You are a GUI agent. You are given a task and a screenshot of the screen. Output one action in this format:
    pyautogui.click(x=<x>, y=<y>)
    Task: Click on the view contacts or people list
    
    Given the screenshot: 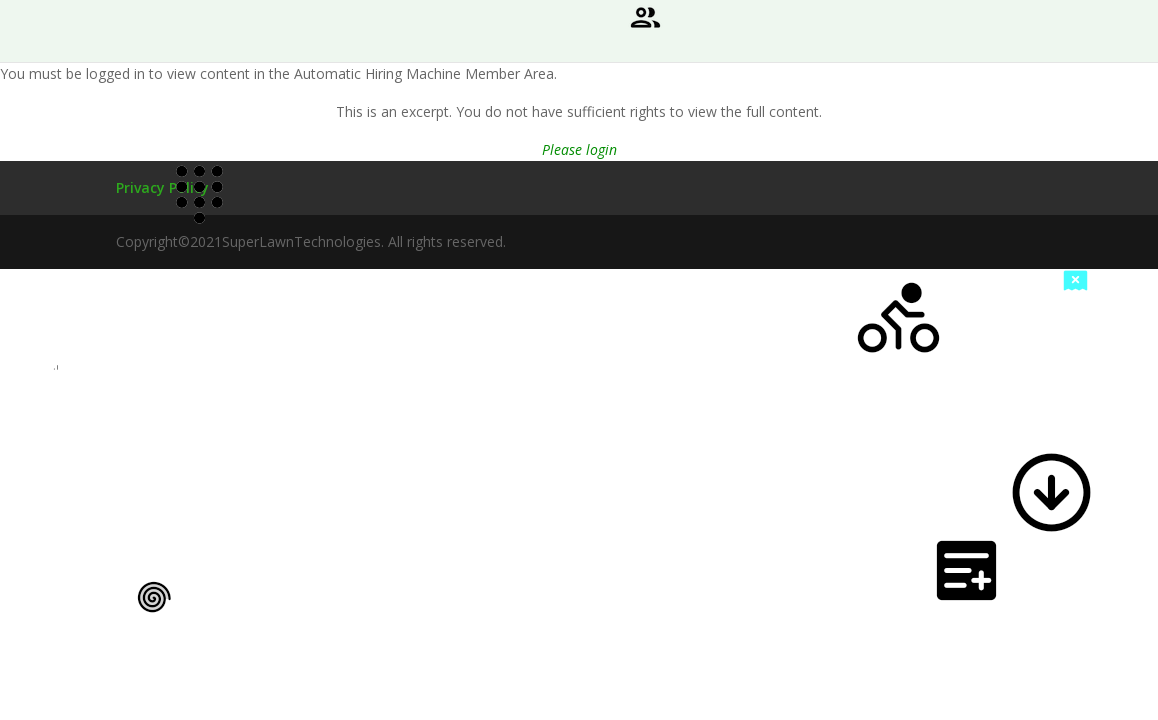 What is the action you would take?
    pyautogui.click(x=645, y=17)
    